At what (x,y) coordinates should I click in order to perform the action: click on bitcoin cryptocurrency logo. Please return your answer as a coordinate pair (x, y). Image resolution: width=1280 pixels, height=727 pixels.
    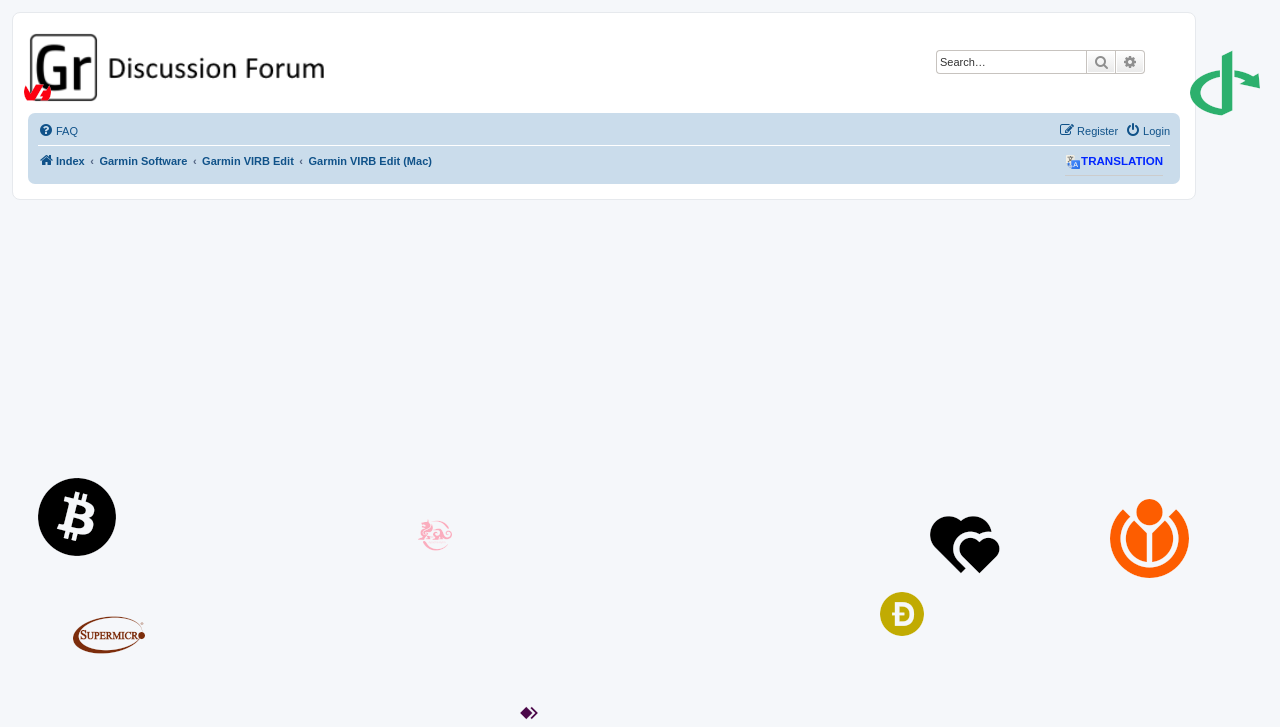
    Looking at the image, I should click on (77, 517).